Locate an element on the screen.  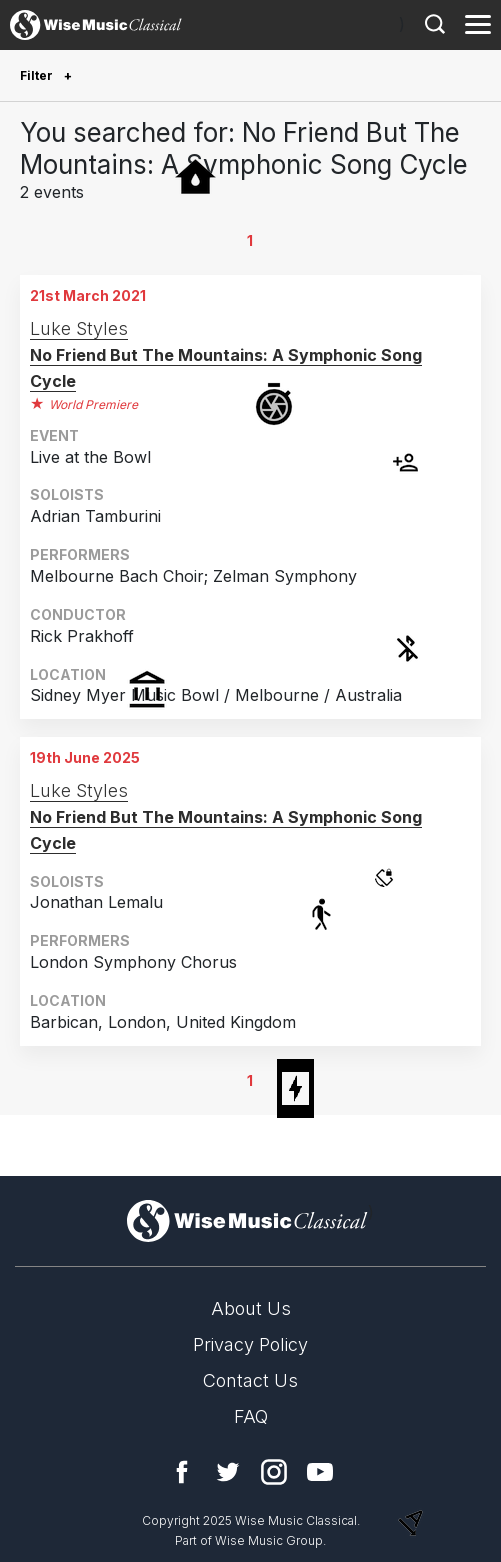
find nearby electric vehicle charging stations is located at coordinates (295, 1088).